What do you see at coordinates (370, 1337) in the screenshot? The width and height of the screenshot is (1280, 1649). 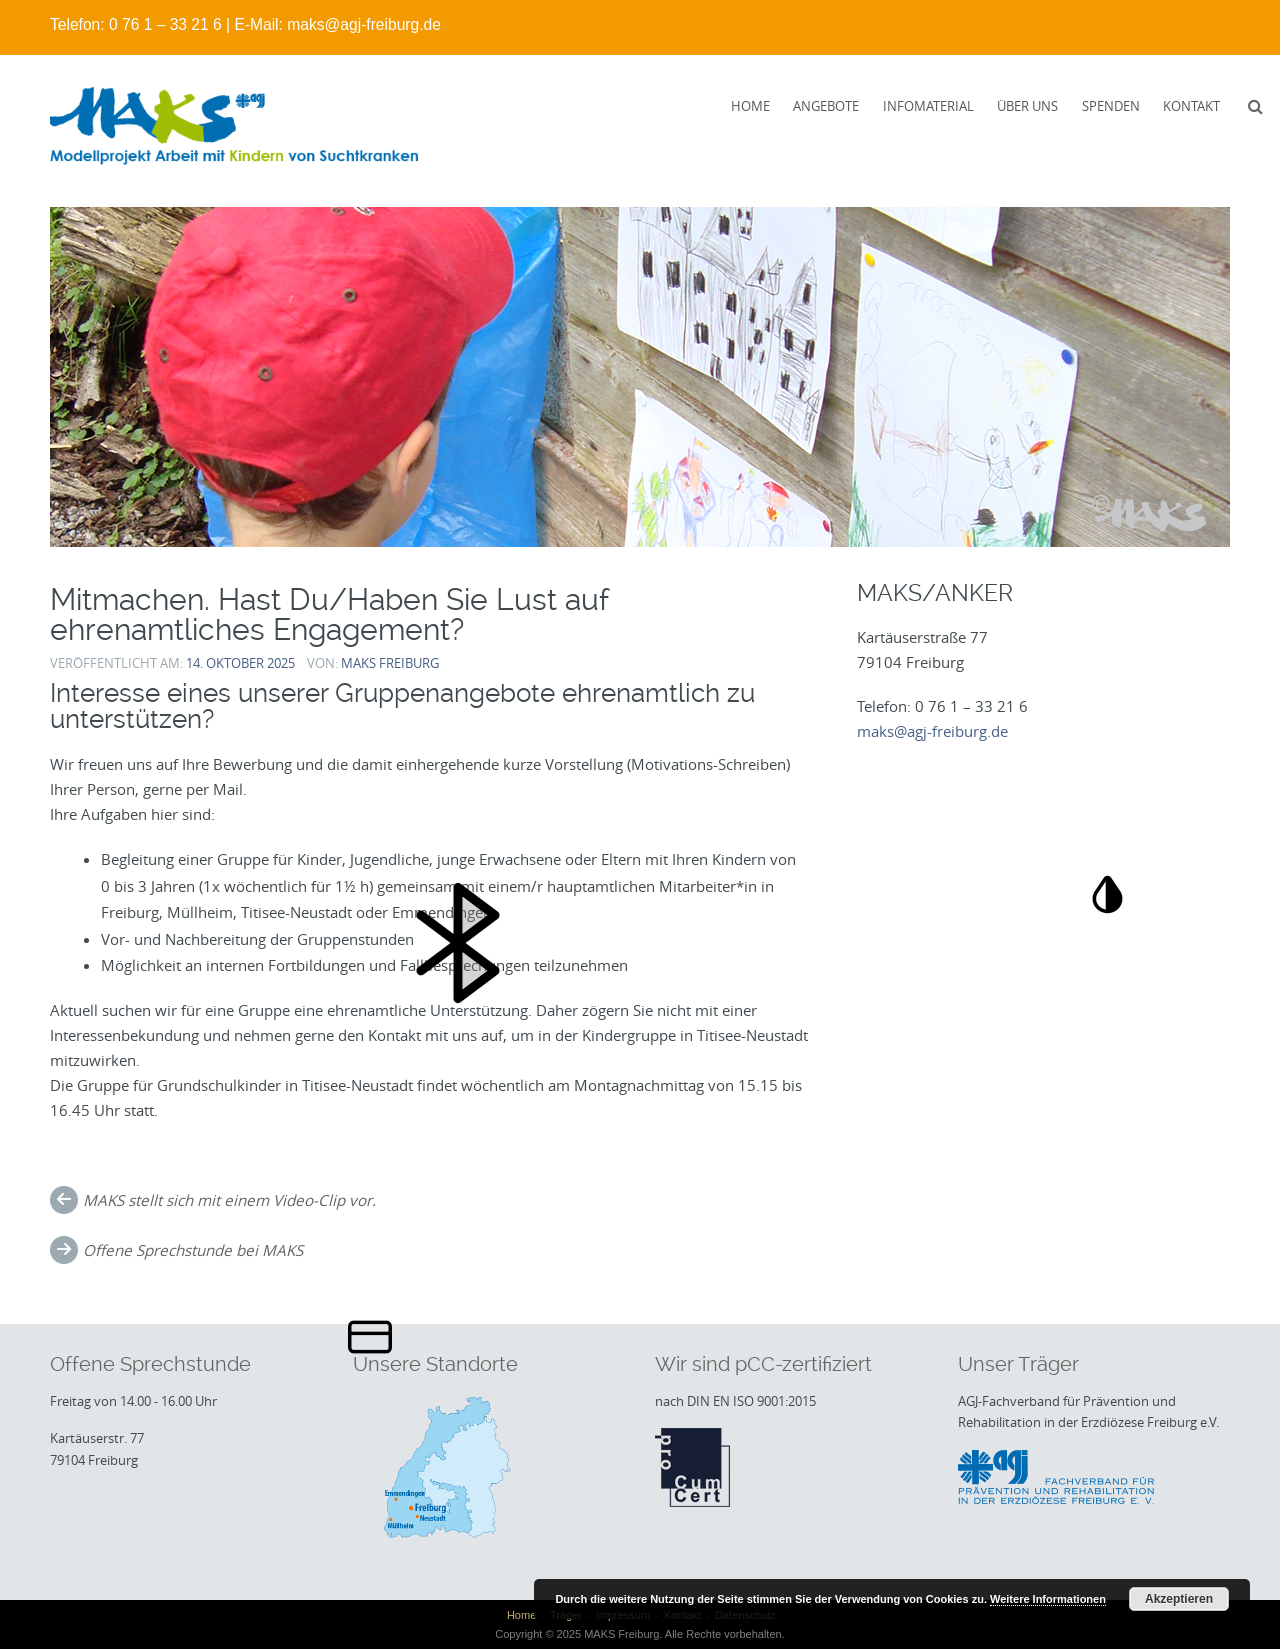 I see `manage payment methods` at bounding box center [370, 1337].